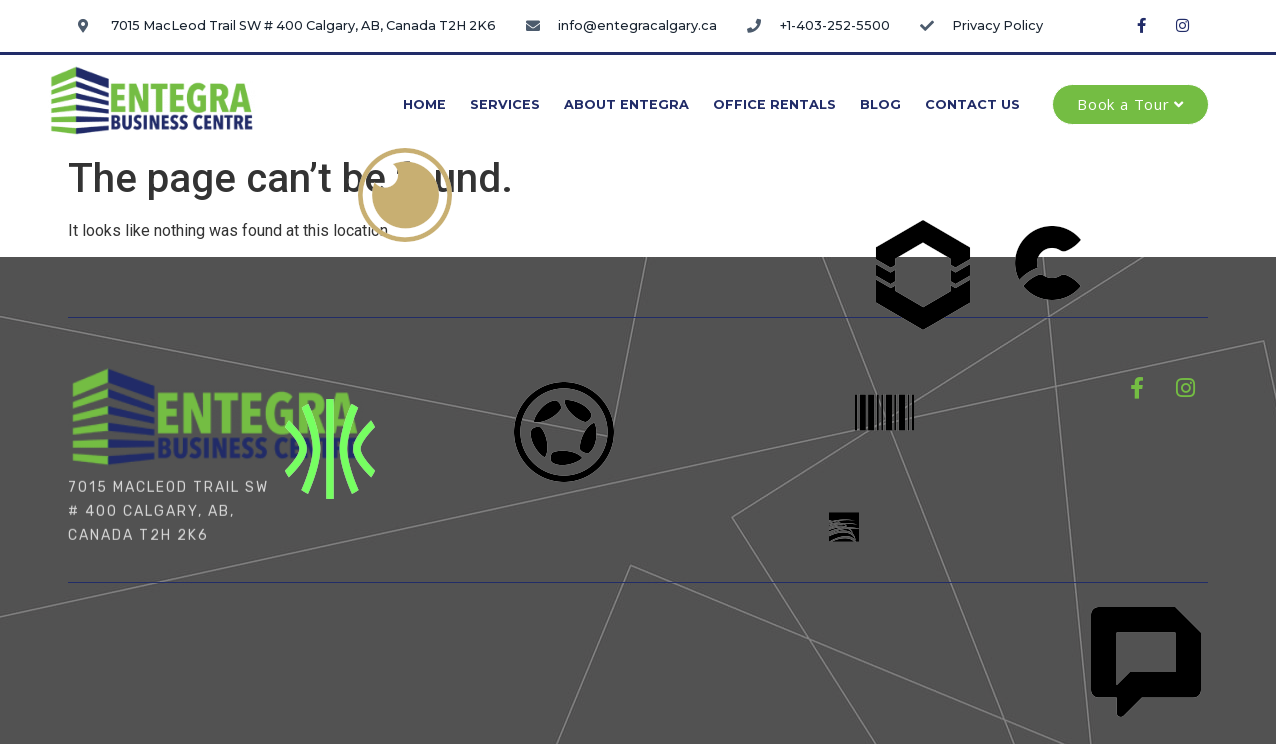  Describe the element at coordinates (884, 412) in the screenshot. I see `link to Wikidata knowledge base` at that location.